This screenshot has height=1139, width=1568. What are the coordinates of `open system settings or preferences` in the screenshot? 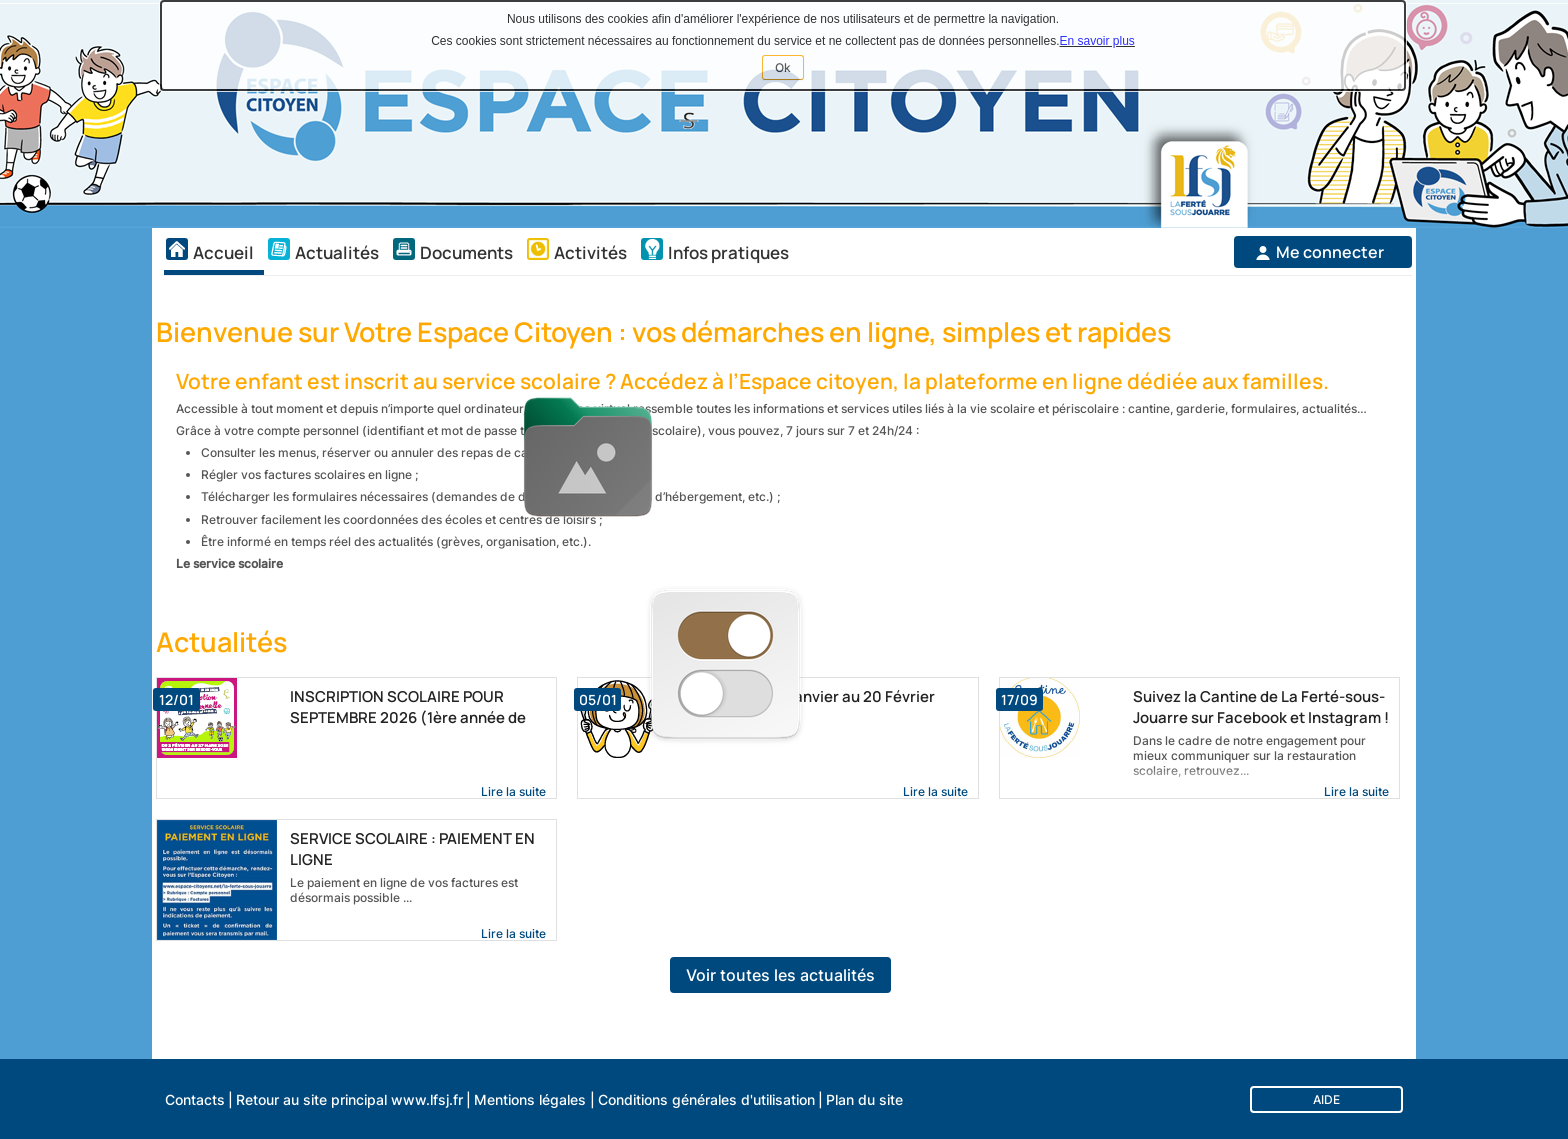 It's located at (725, 664).